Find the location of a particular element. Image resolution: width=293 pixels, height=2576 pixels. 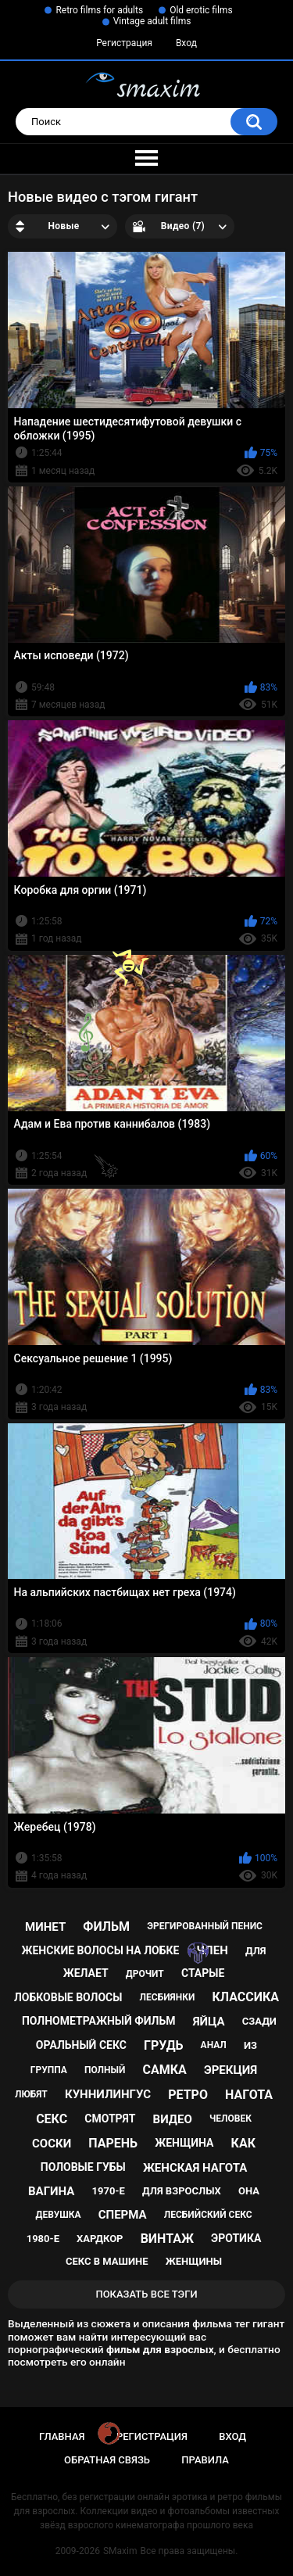

access demon or boss enemy profile is located at coordinates (198, 1953).